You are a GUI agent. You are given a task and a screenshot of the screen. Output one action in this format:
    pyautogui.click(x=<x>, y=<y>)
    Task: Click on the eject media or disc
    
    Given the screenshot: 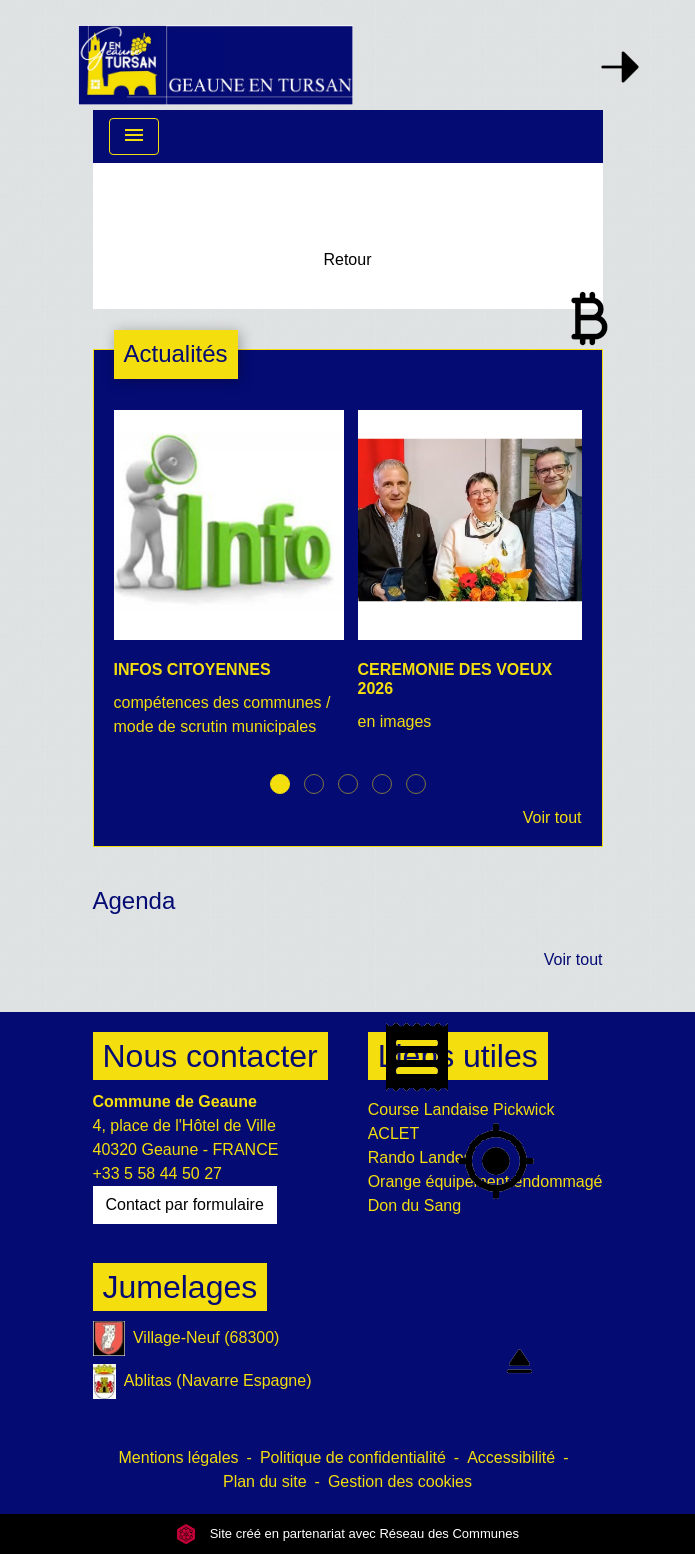 What is the action you would take?
    pyautogui.click(x=519, y=1360)
    